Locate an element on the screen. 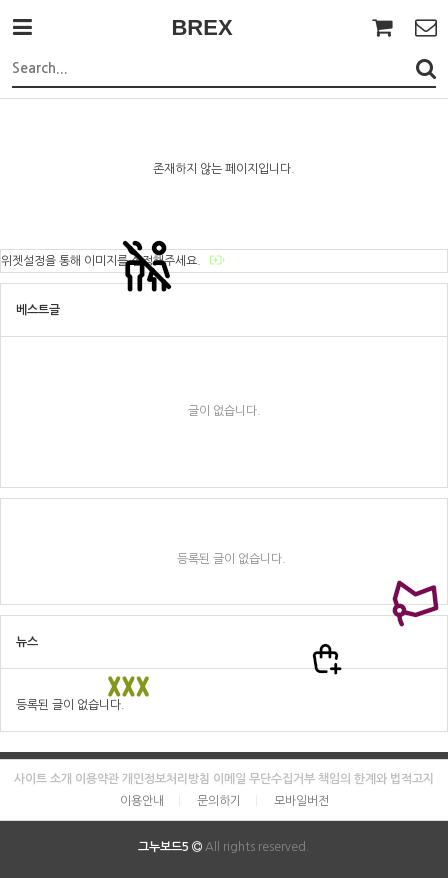  disable friends or social features is located at coordinates (147, 265).